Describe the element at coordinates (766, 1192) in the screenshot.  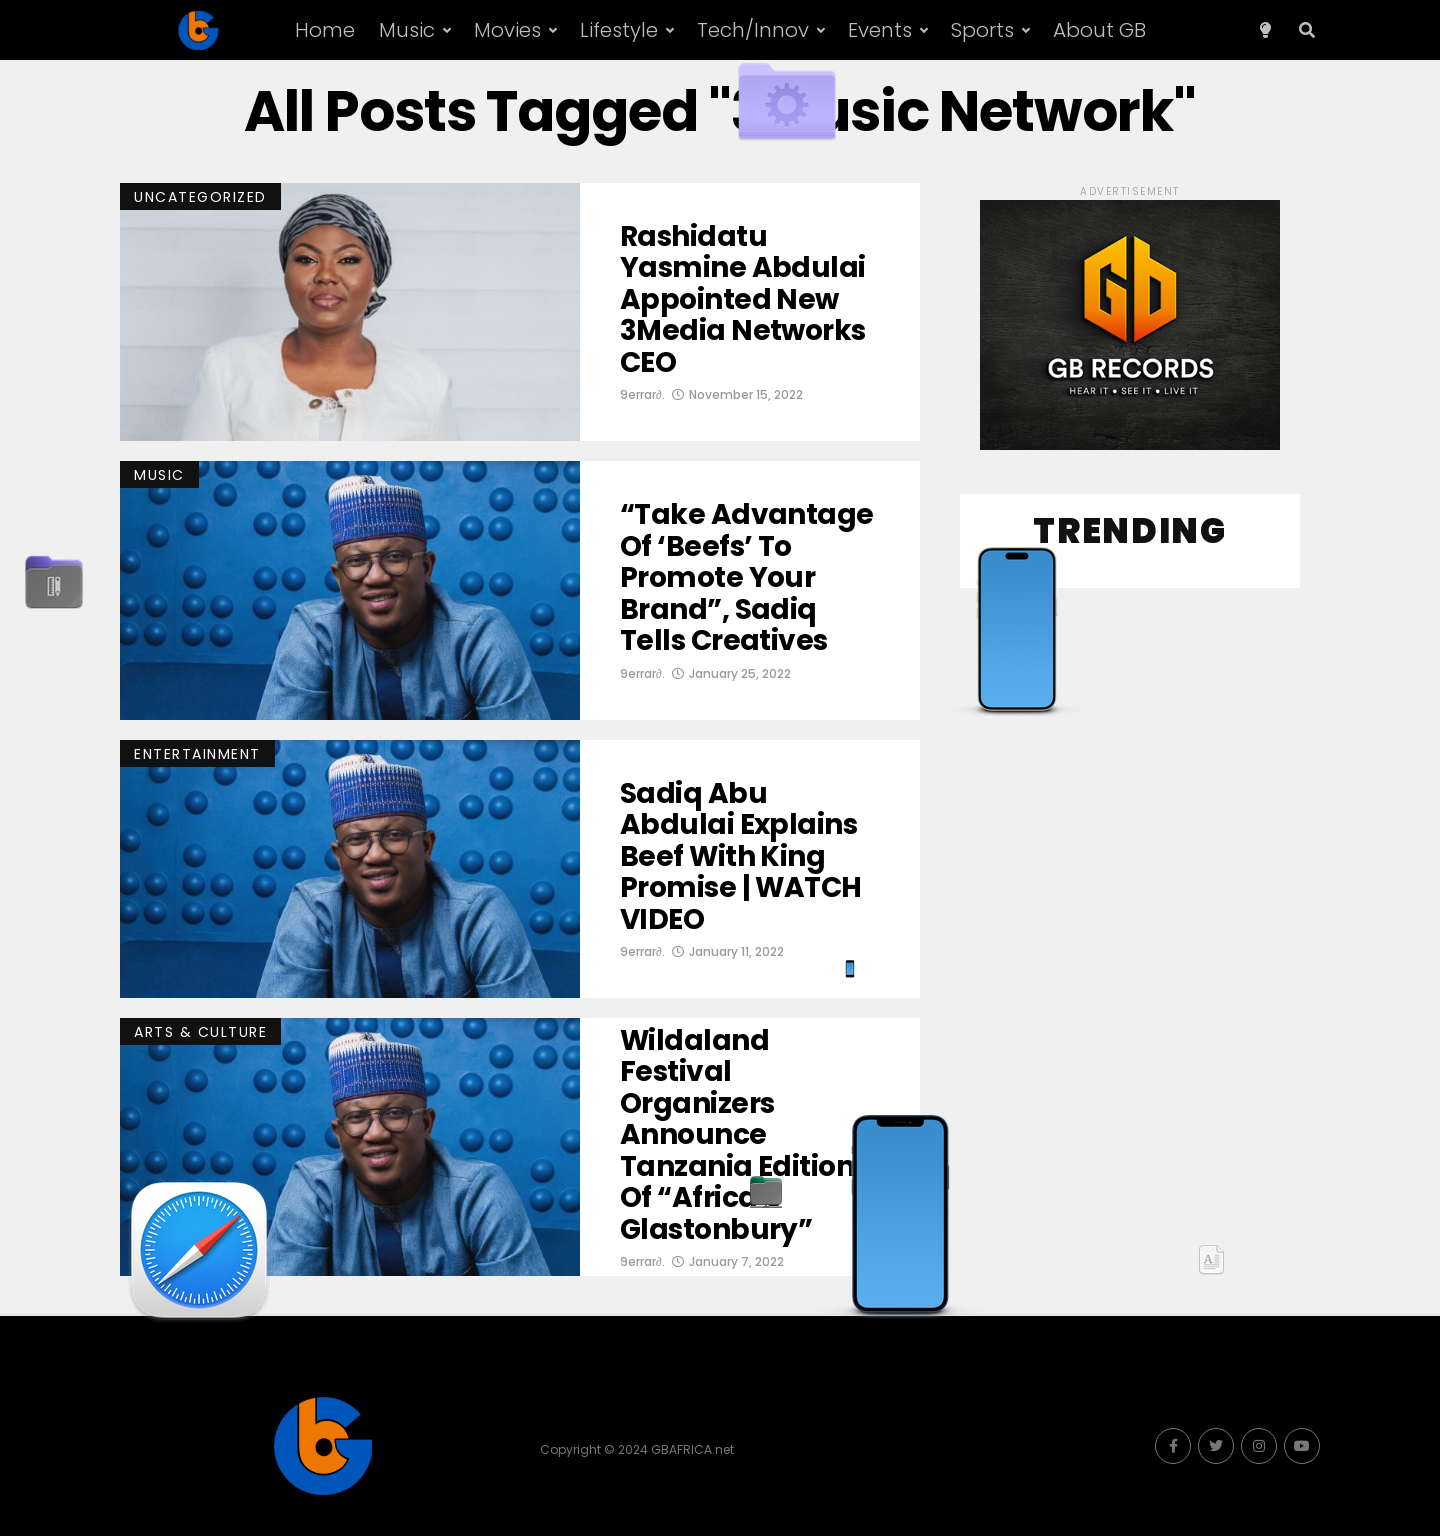
I see `access a remote or network folder` at that location.